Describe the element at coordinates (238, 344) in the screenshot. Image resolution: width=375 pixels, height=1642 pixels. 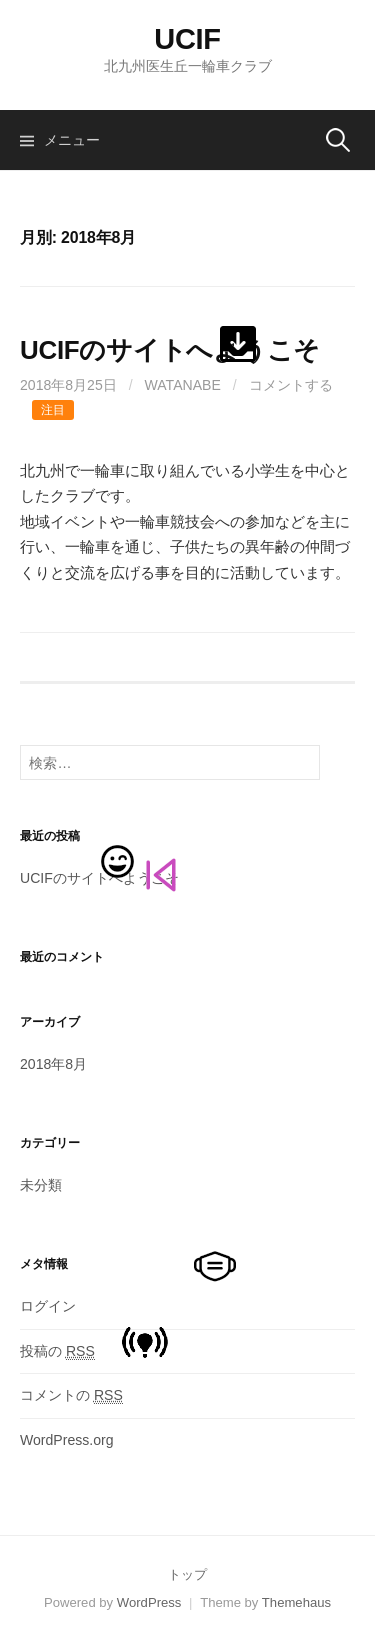
I see `download file to inbox or tray` at that location.